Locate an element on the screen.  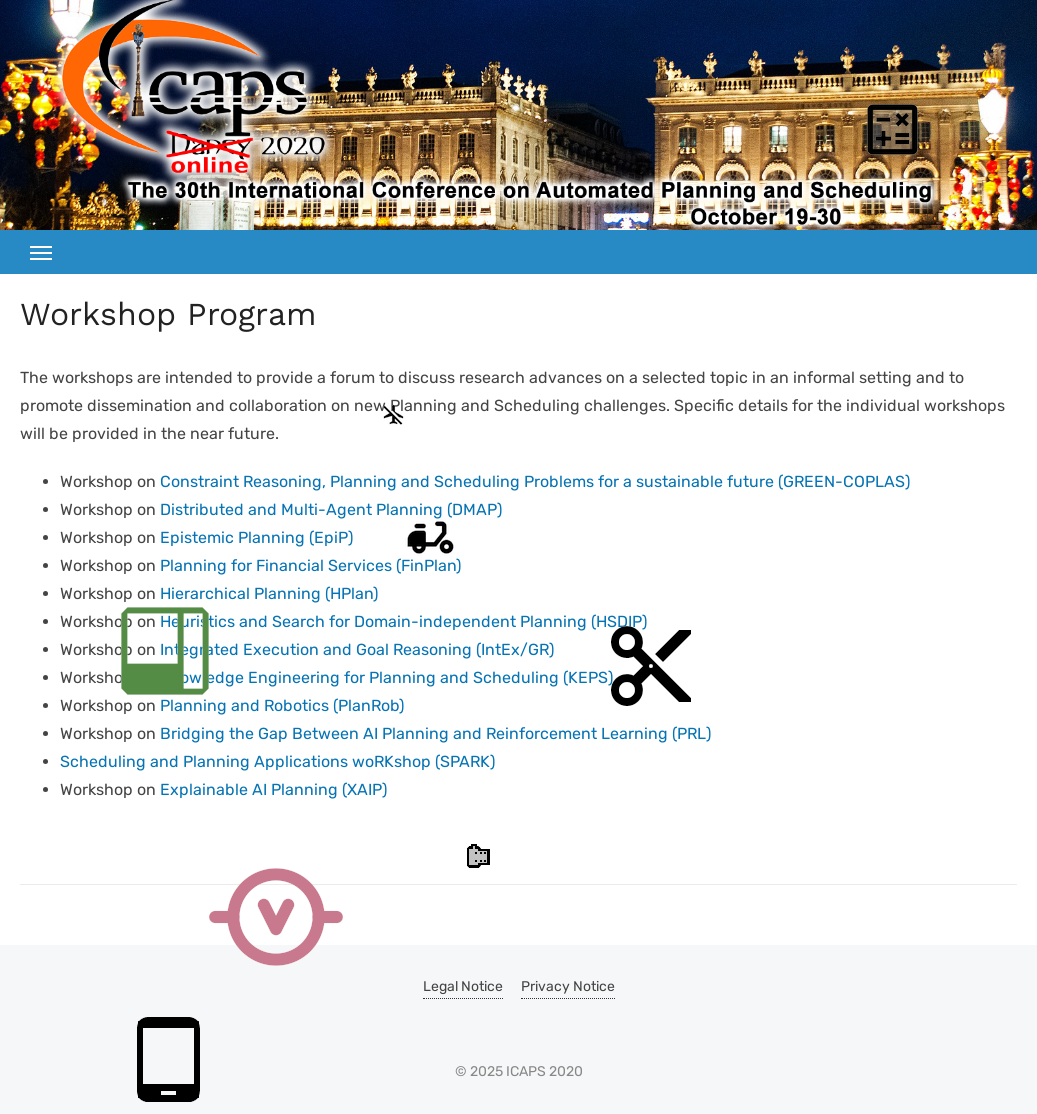
select moped or scooter delivery option is located at coordinates (430, 537).